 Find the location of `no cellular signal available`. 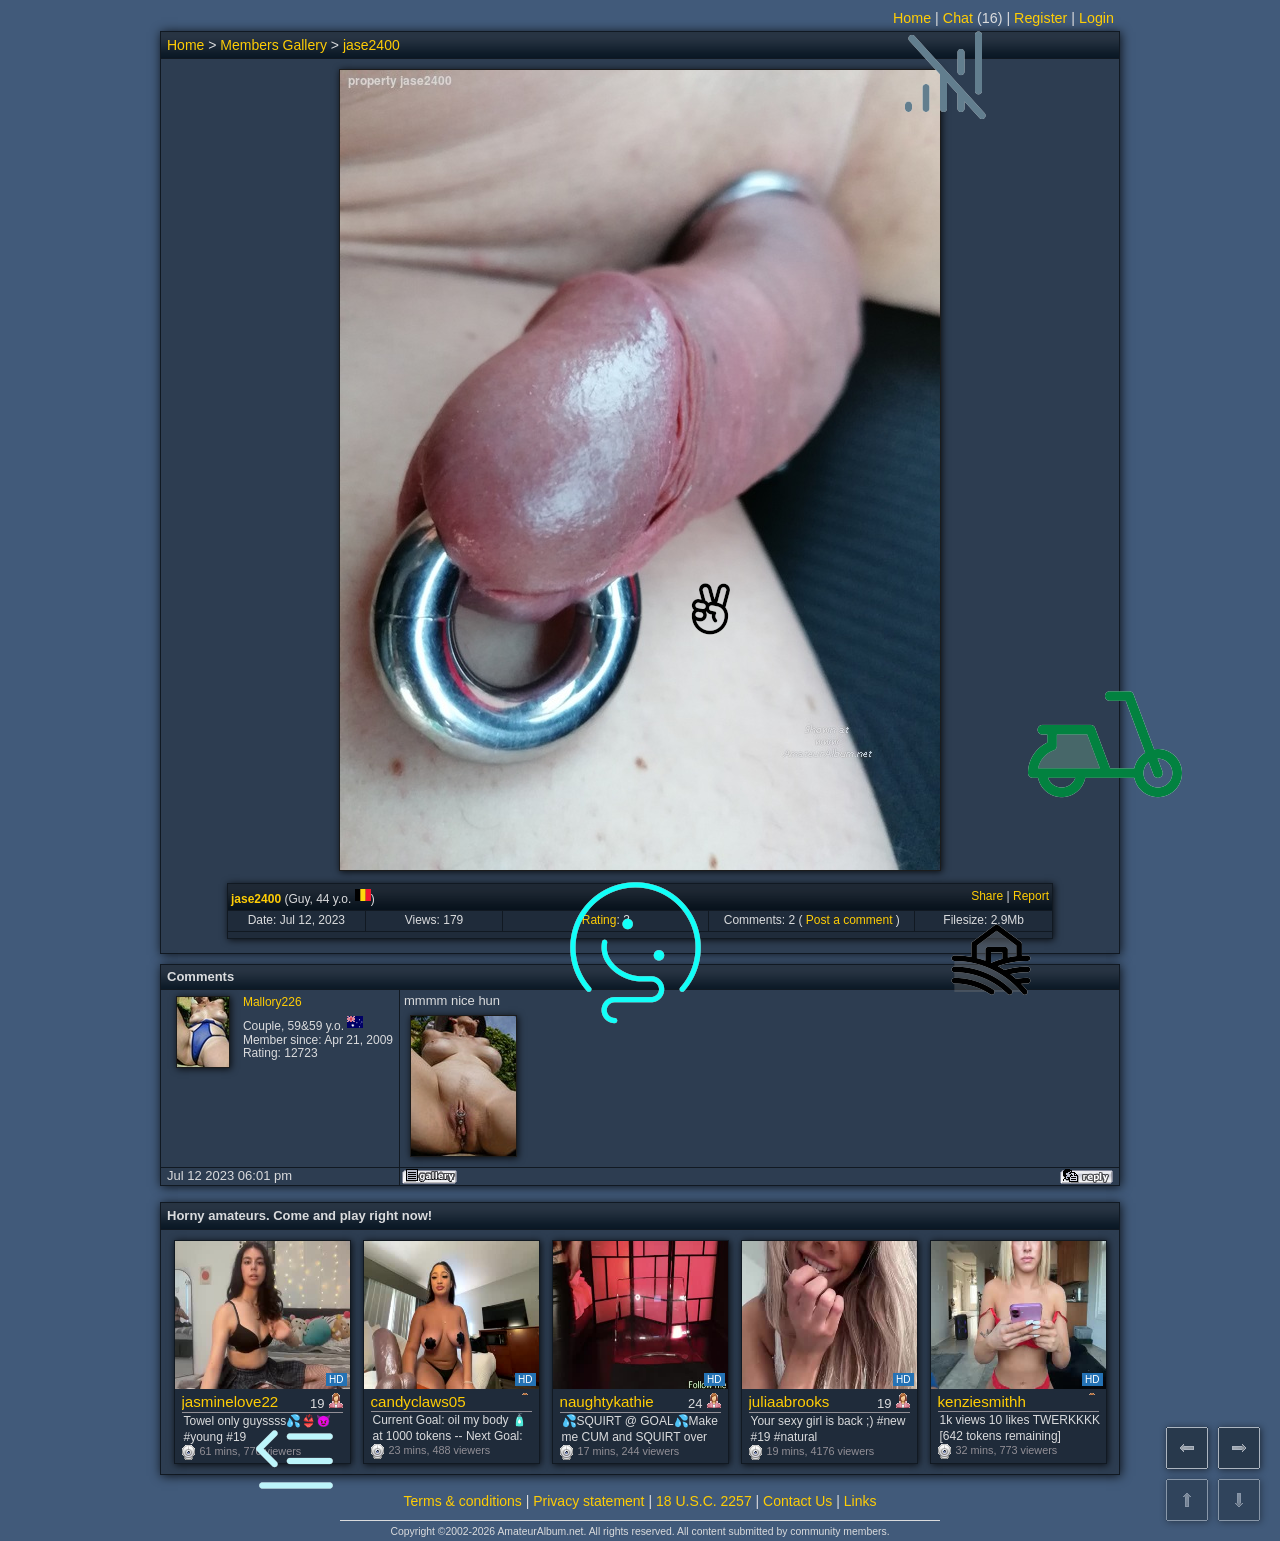

no cellular signal available is located at coordinates (947, 77).